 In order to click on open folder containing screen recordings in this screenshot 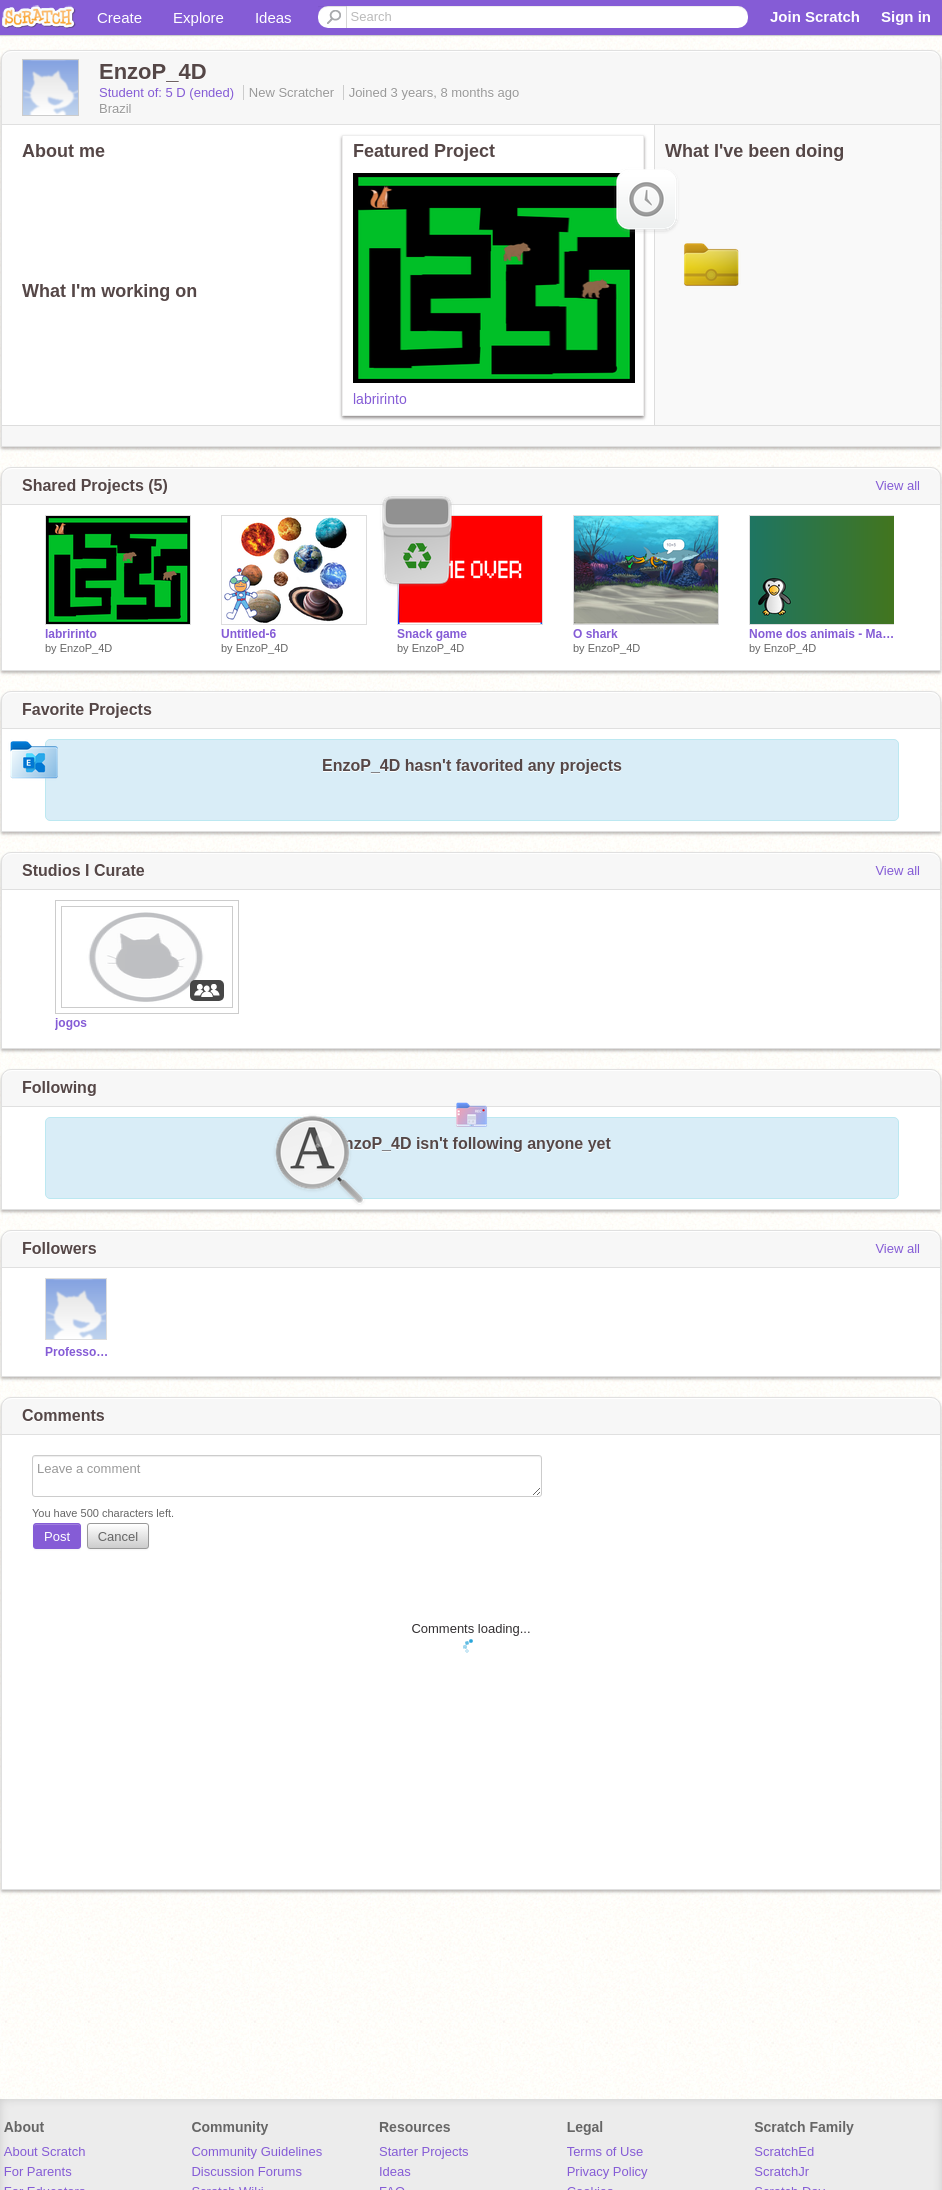, I will do `click(471, 1115)`.